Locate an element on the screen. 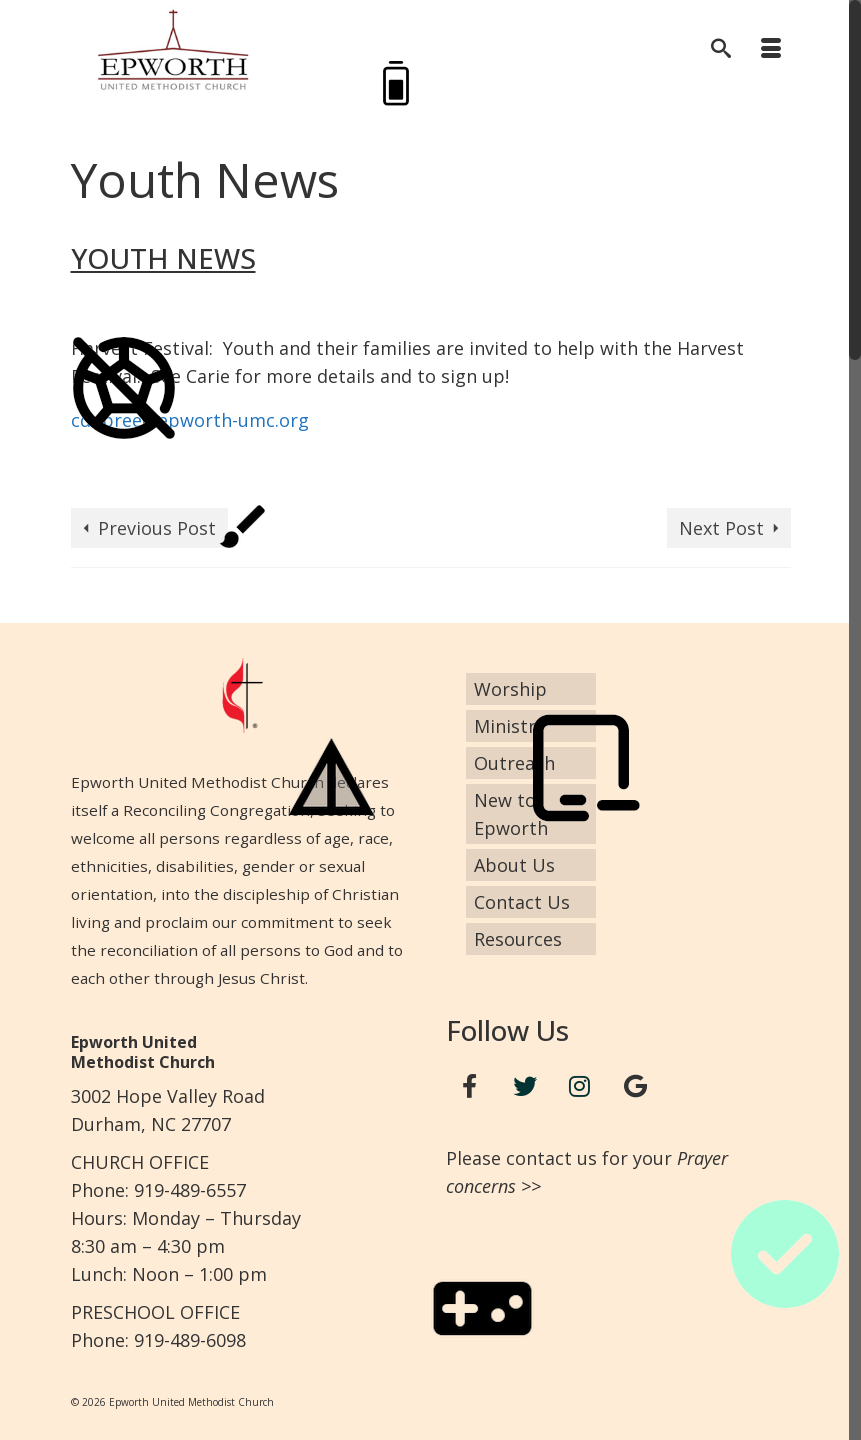 This screenshot has width=861, height=1440. access games or gaming features is located at coordinates (482, 1308).